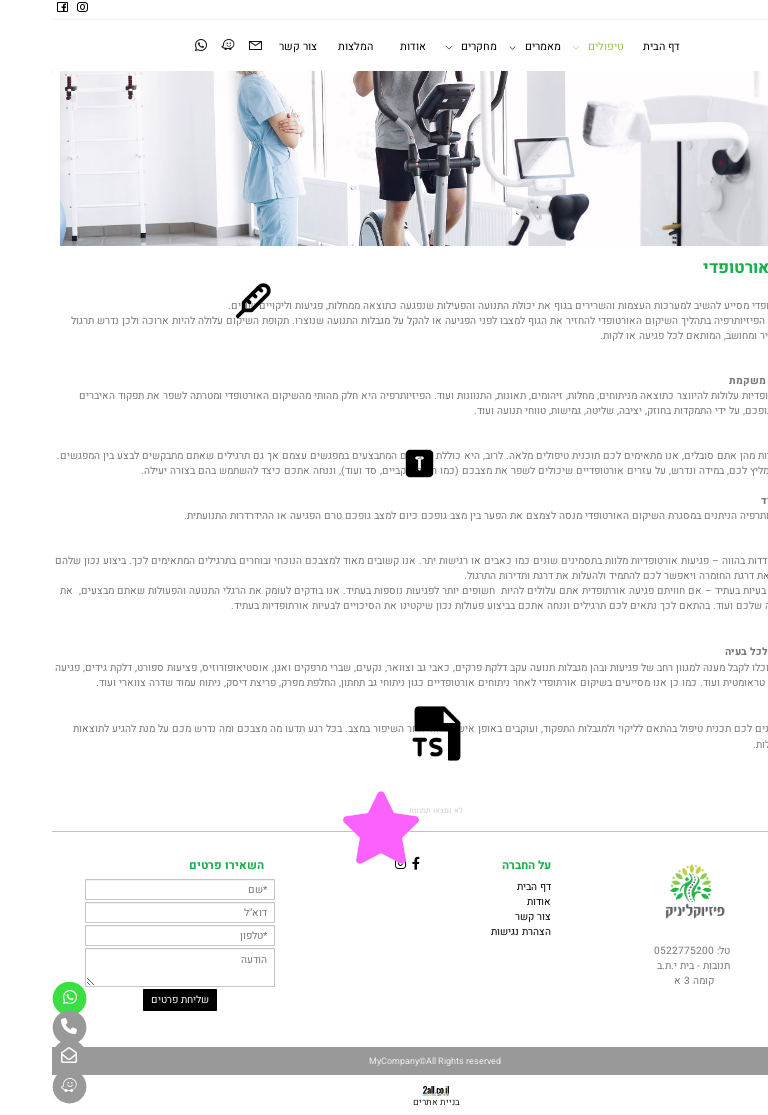 Image resolution: width=768 pixels, height=1115 pixels. What do you see at coordinates (253, 300) in the screenshot?
I see `view current temperature reading` at bounding box center [253, 300].